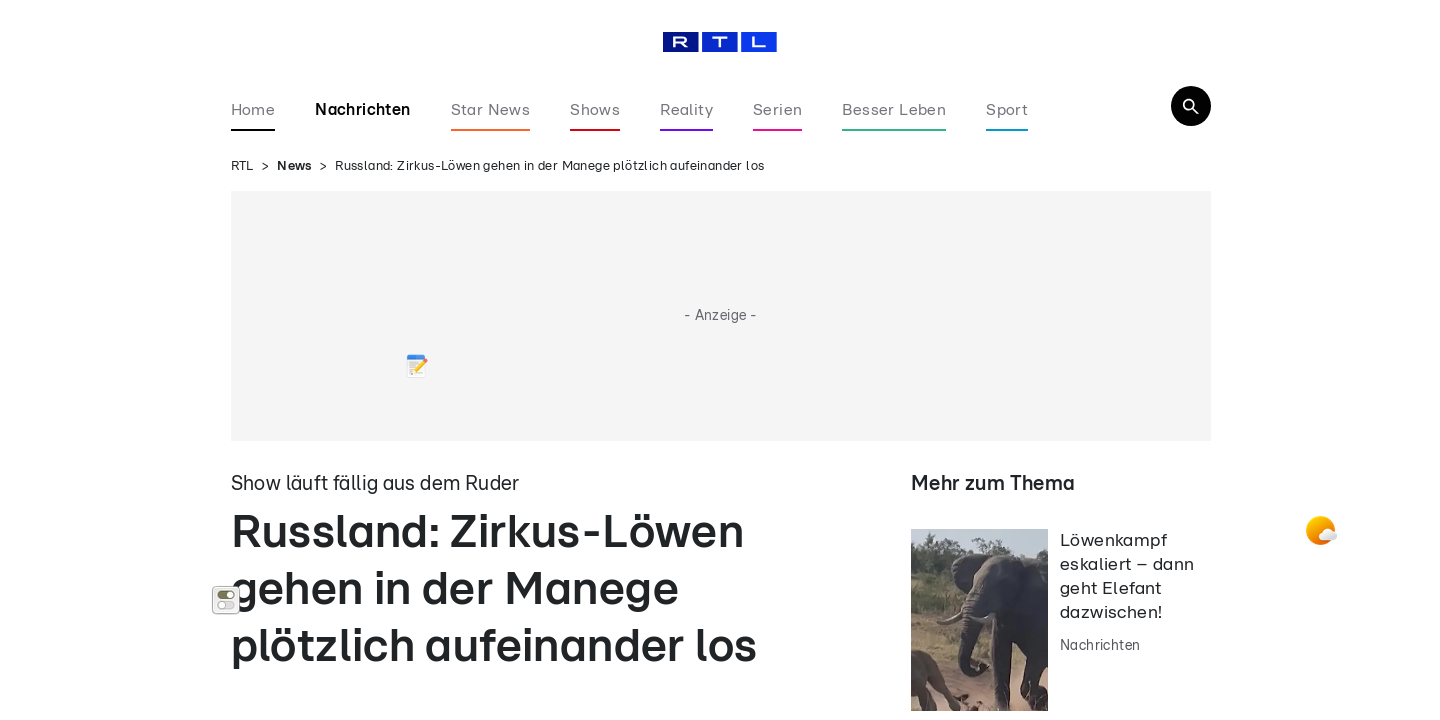 This screenshot has height=720, width=1440. Describe the element at coordinates (226, 600) in the screenshot. I see `open unity tweak tool settings` at that location.